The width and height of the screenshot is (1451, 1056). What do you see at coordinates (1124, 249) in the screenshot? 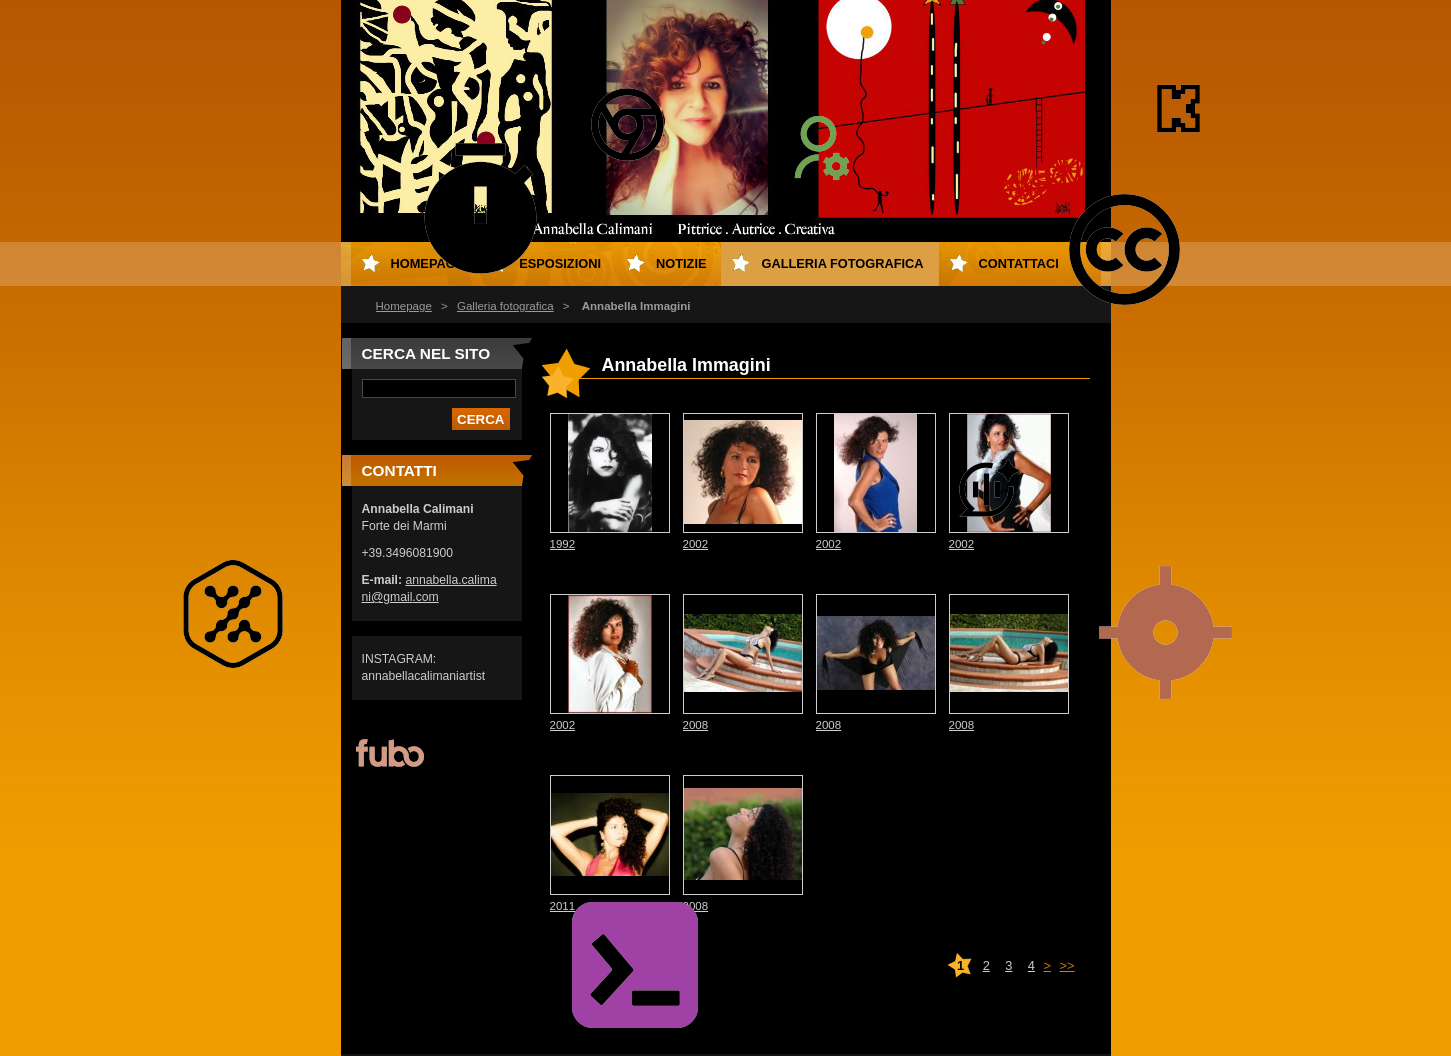
I see `indicates content is licensed under creative commons` at bounding box center [1124, 249].